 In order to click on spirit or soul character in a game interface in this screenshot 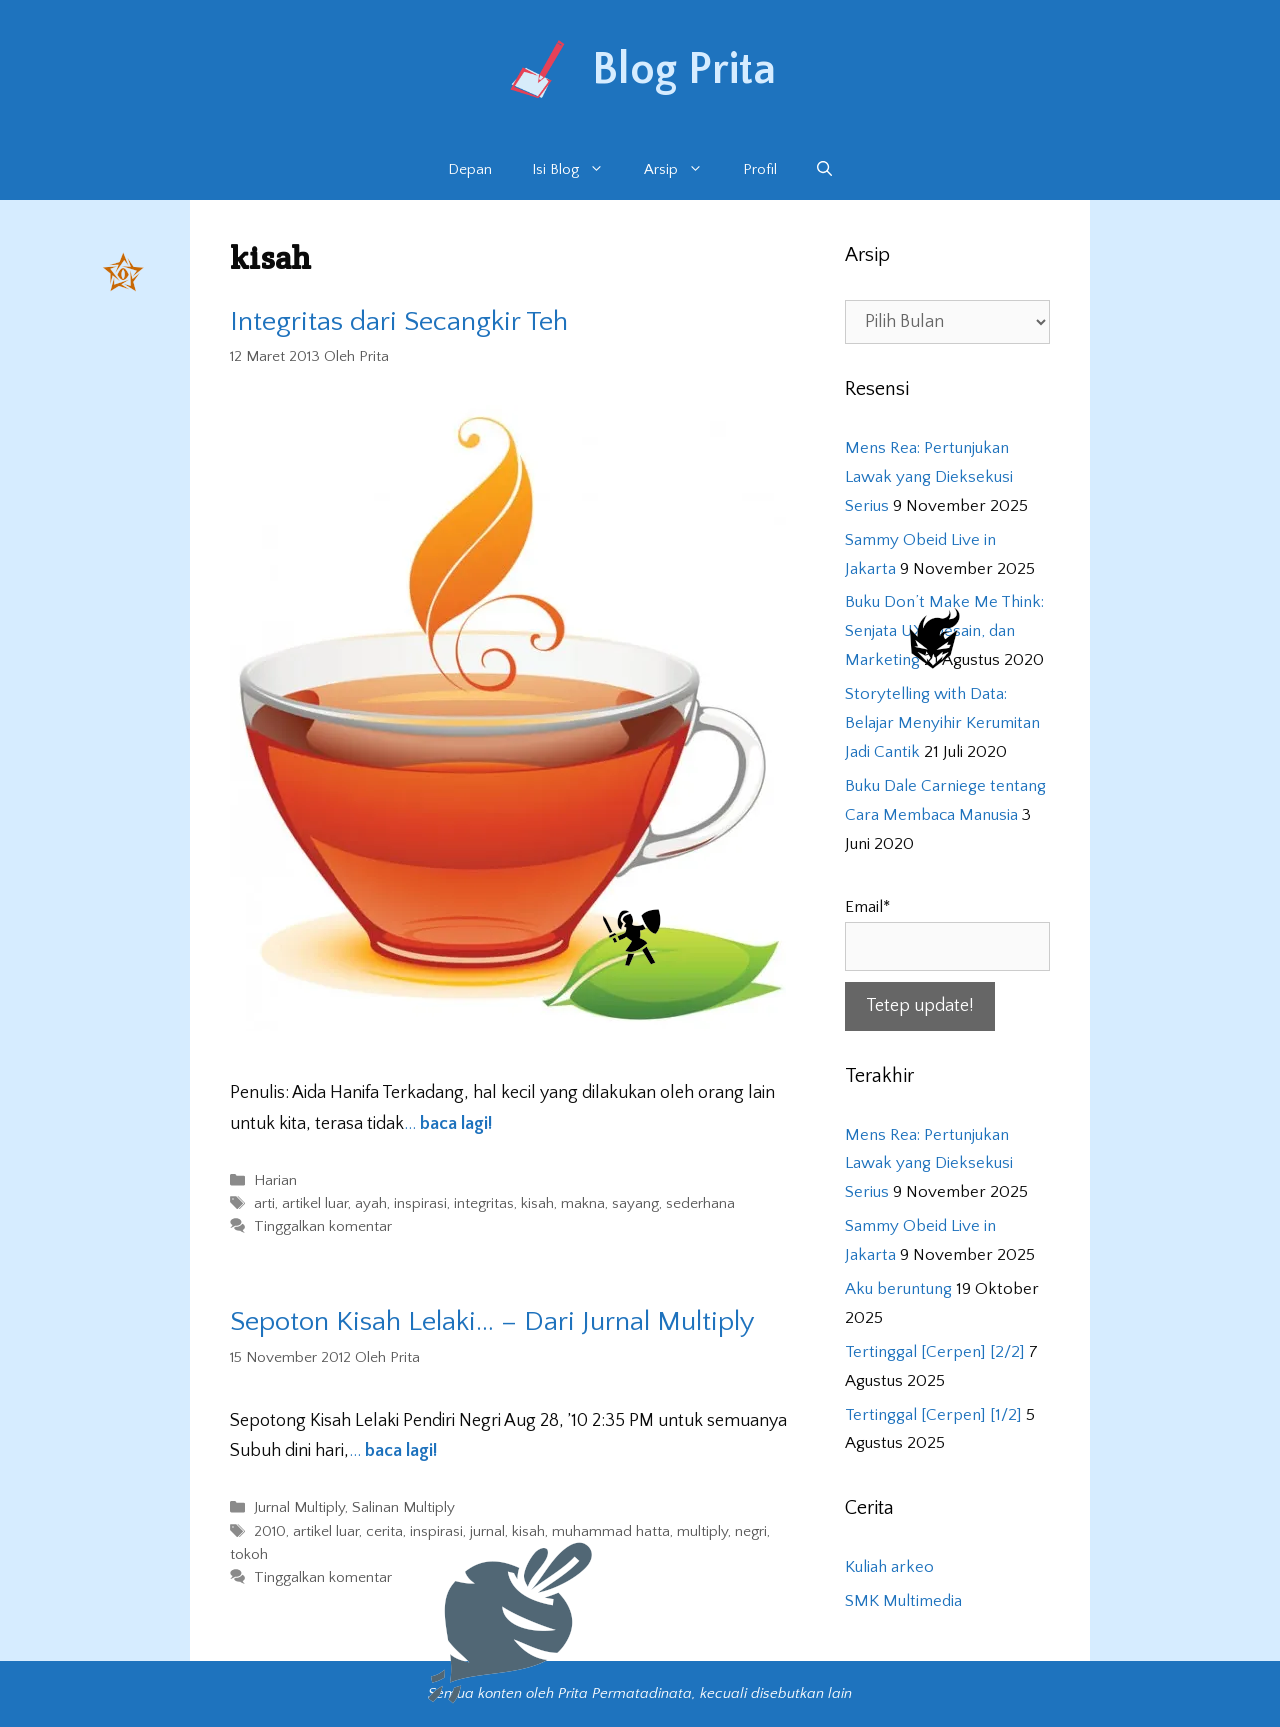, I will do `click(933, 638)`.